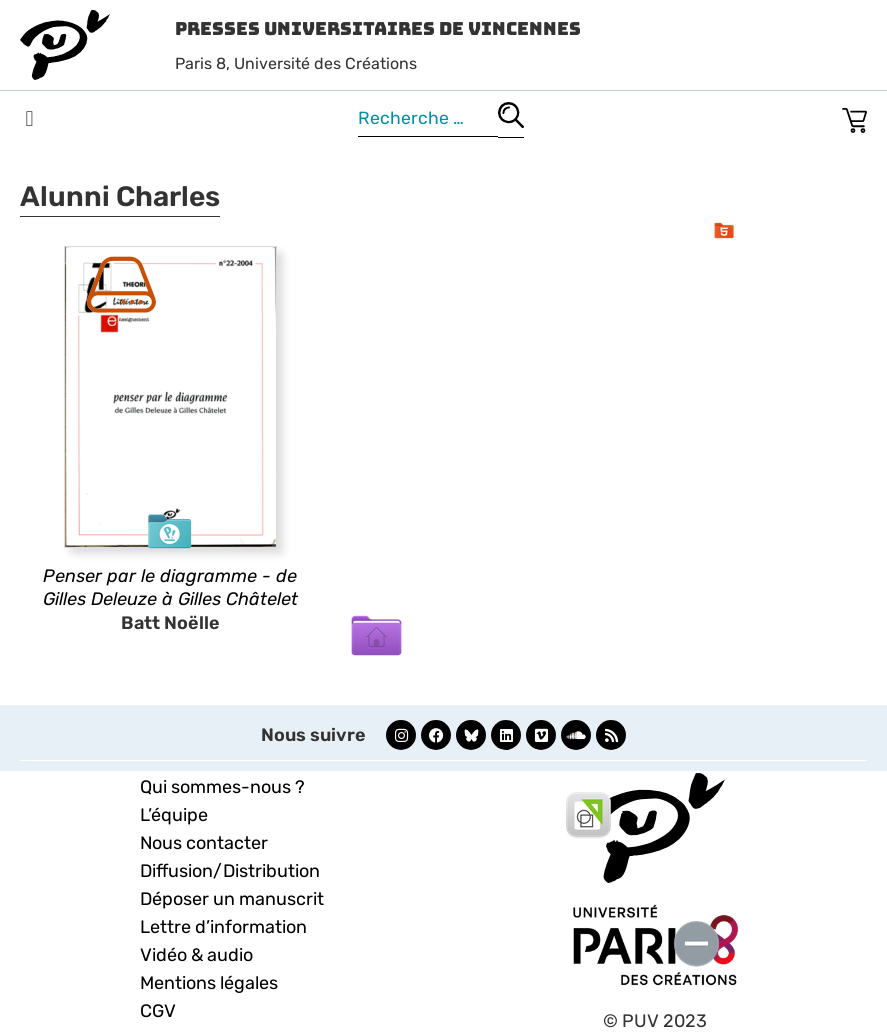 The height and width of the screenshot is (1034, 887). I want to click on access hard drive or storage device, so click(121, 282).